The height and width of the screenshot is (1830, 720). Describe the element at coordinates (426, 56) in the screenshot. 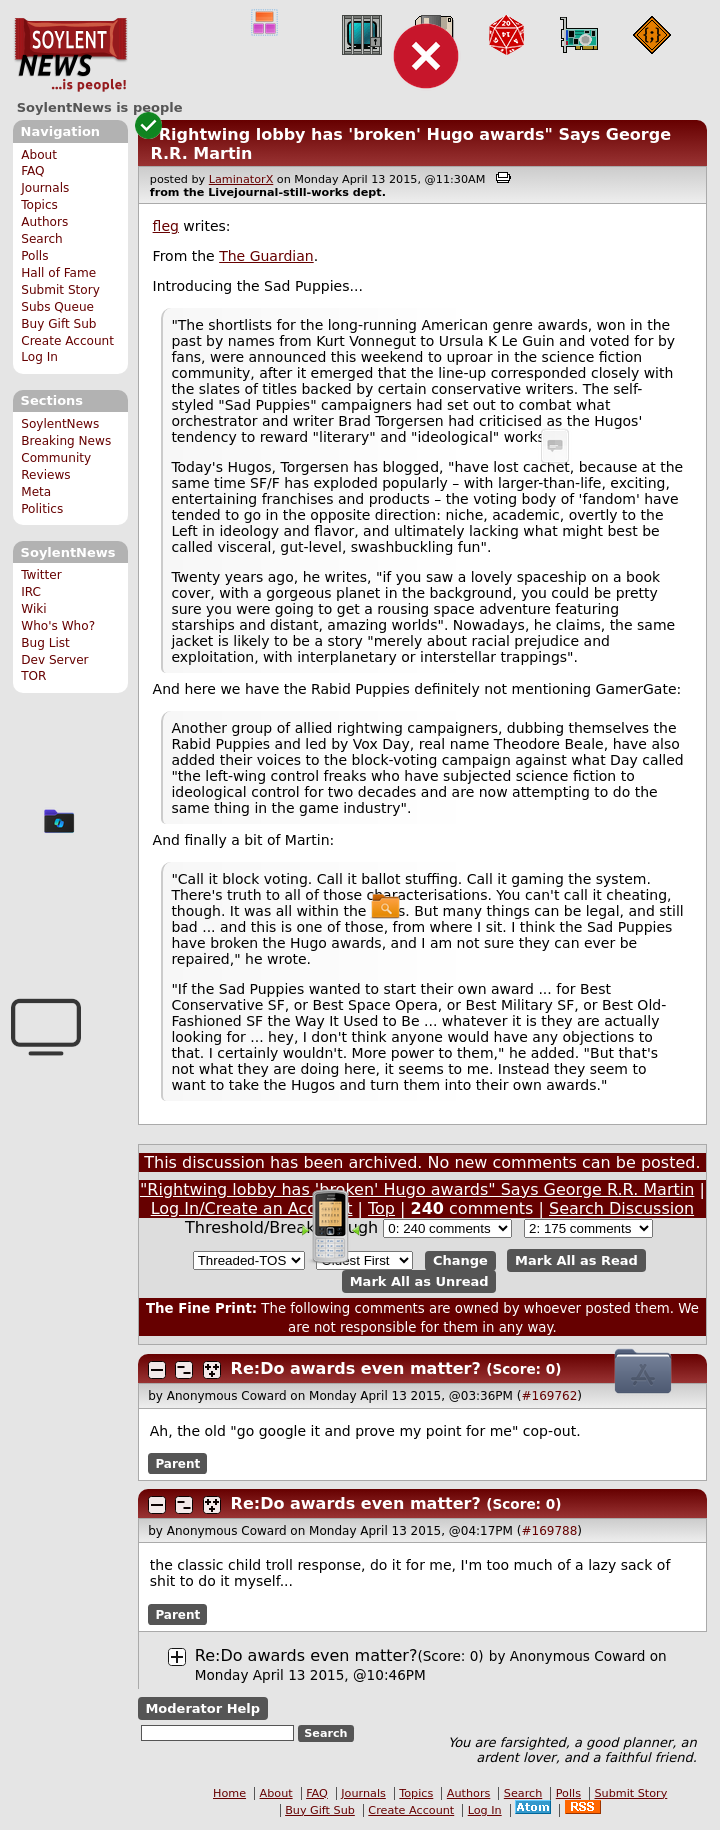

I see `stop or cancel the current action` at that location.